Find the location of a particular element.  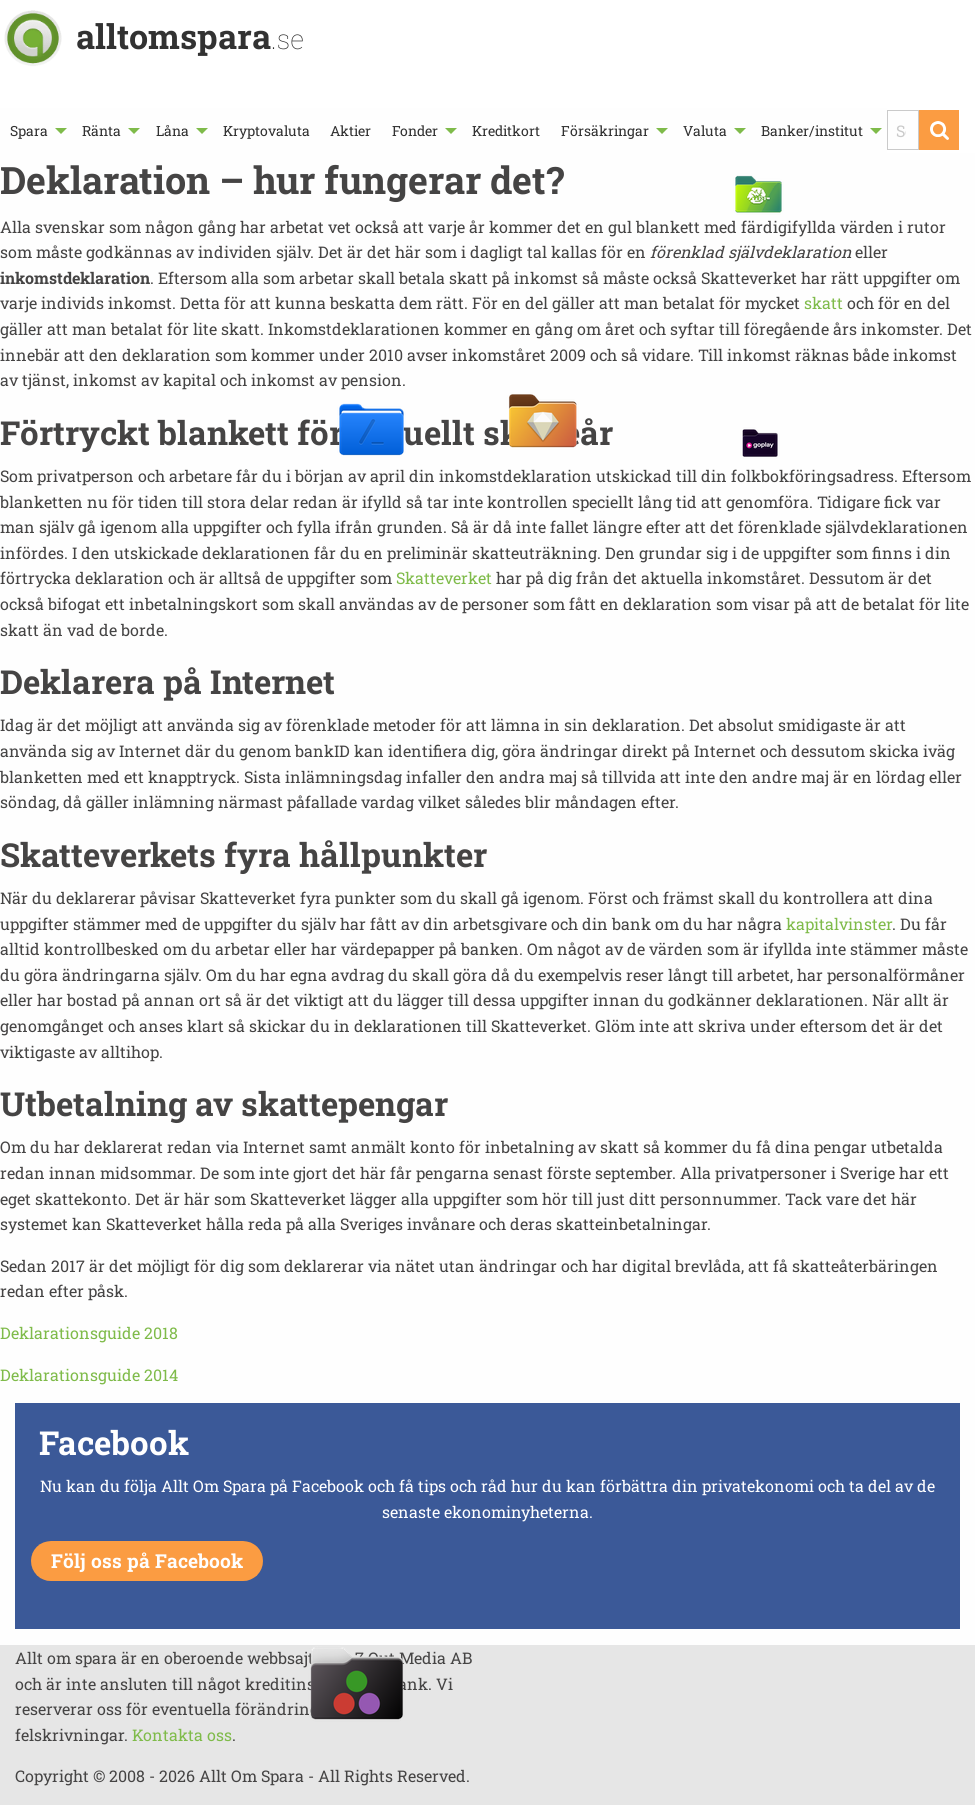

open sketch app project files is located at coordinates (542, 422).